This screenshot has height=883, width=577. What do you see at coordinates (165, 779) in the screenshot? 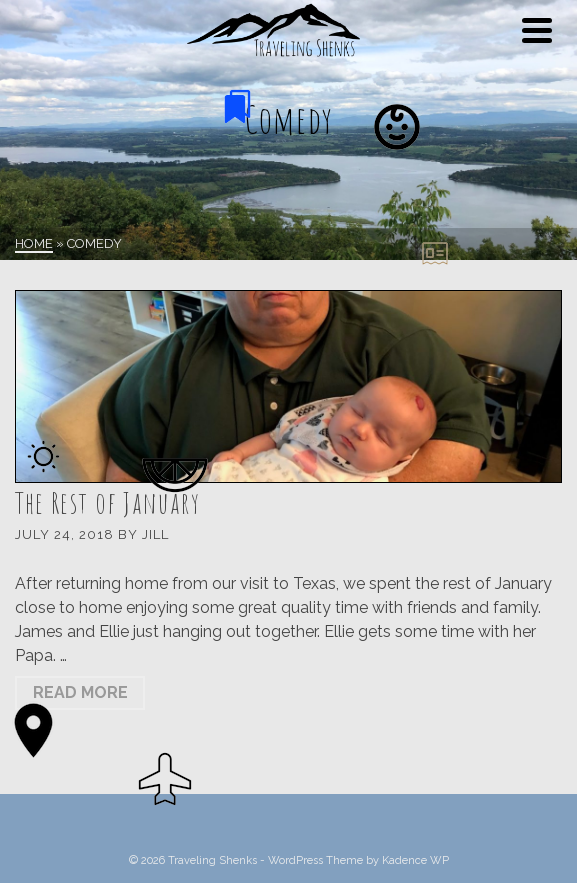
I see `enable airplane mode` at bounding box center [165, 779].